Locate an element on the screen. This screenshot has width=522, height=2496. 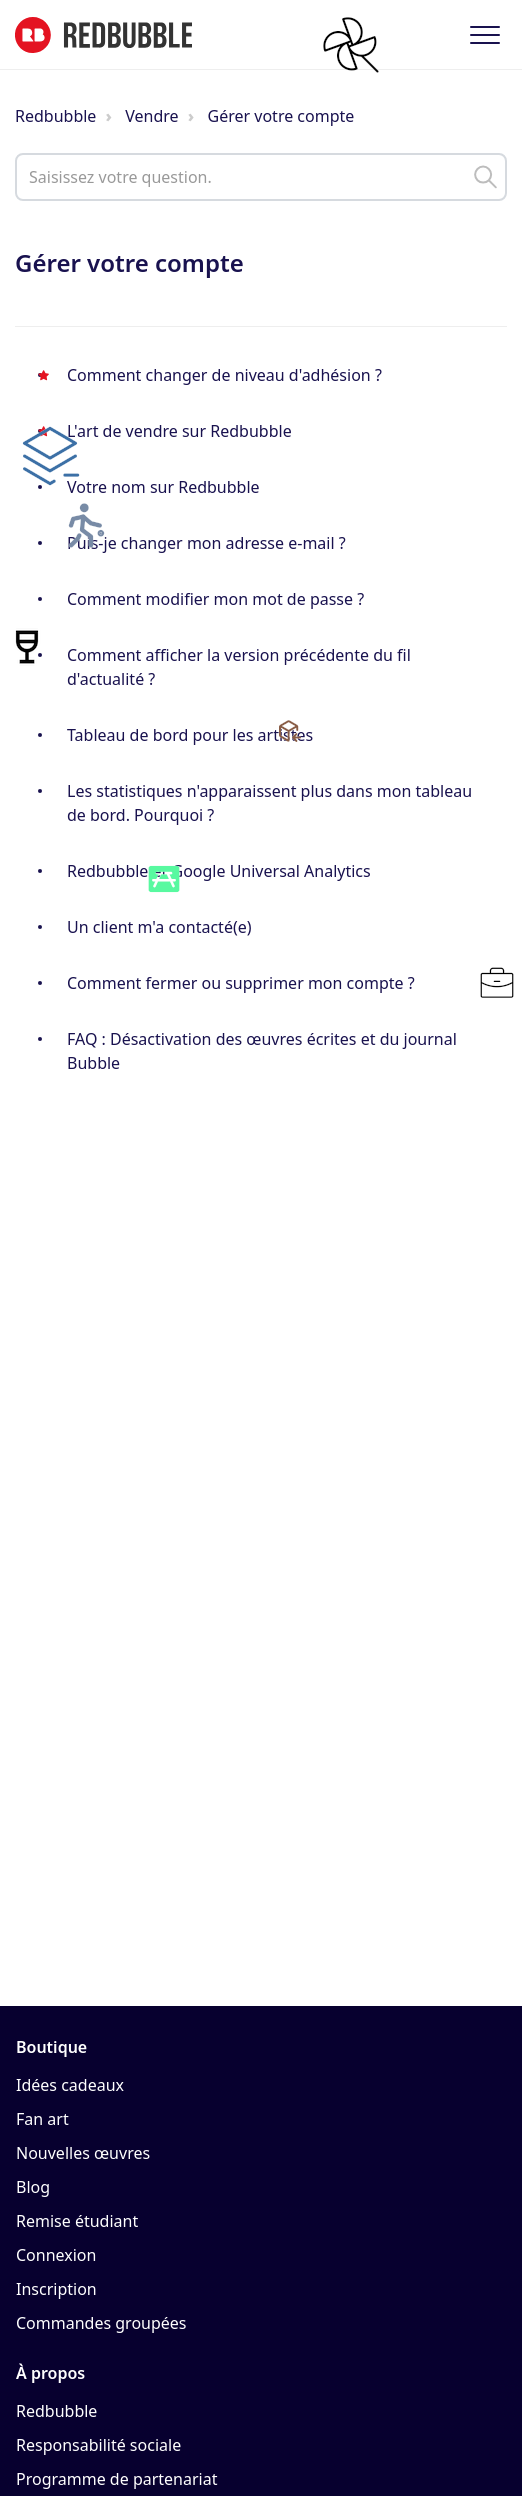
remove a layer from the stack is located at coordinates (50, 456).